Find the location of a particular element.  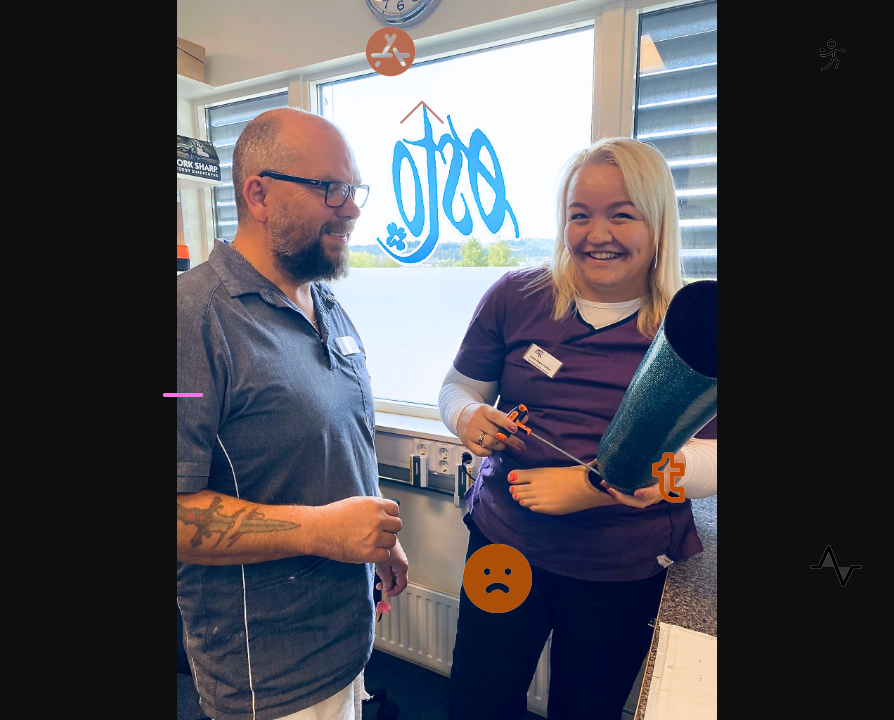

view health or heart rate data is located at coordinates (836, 567).